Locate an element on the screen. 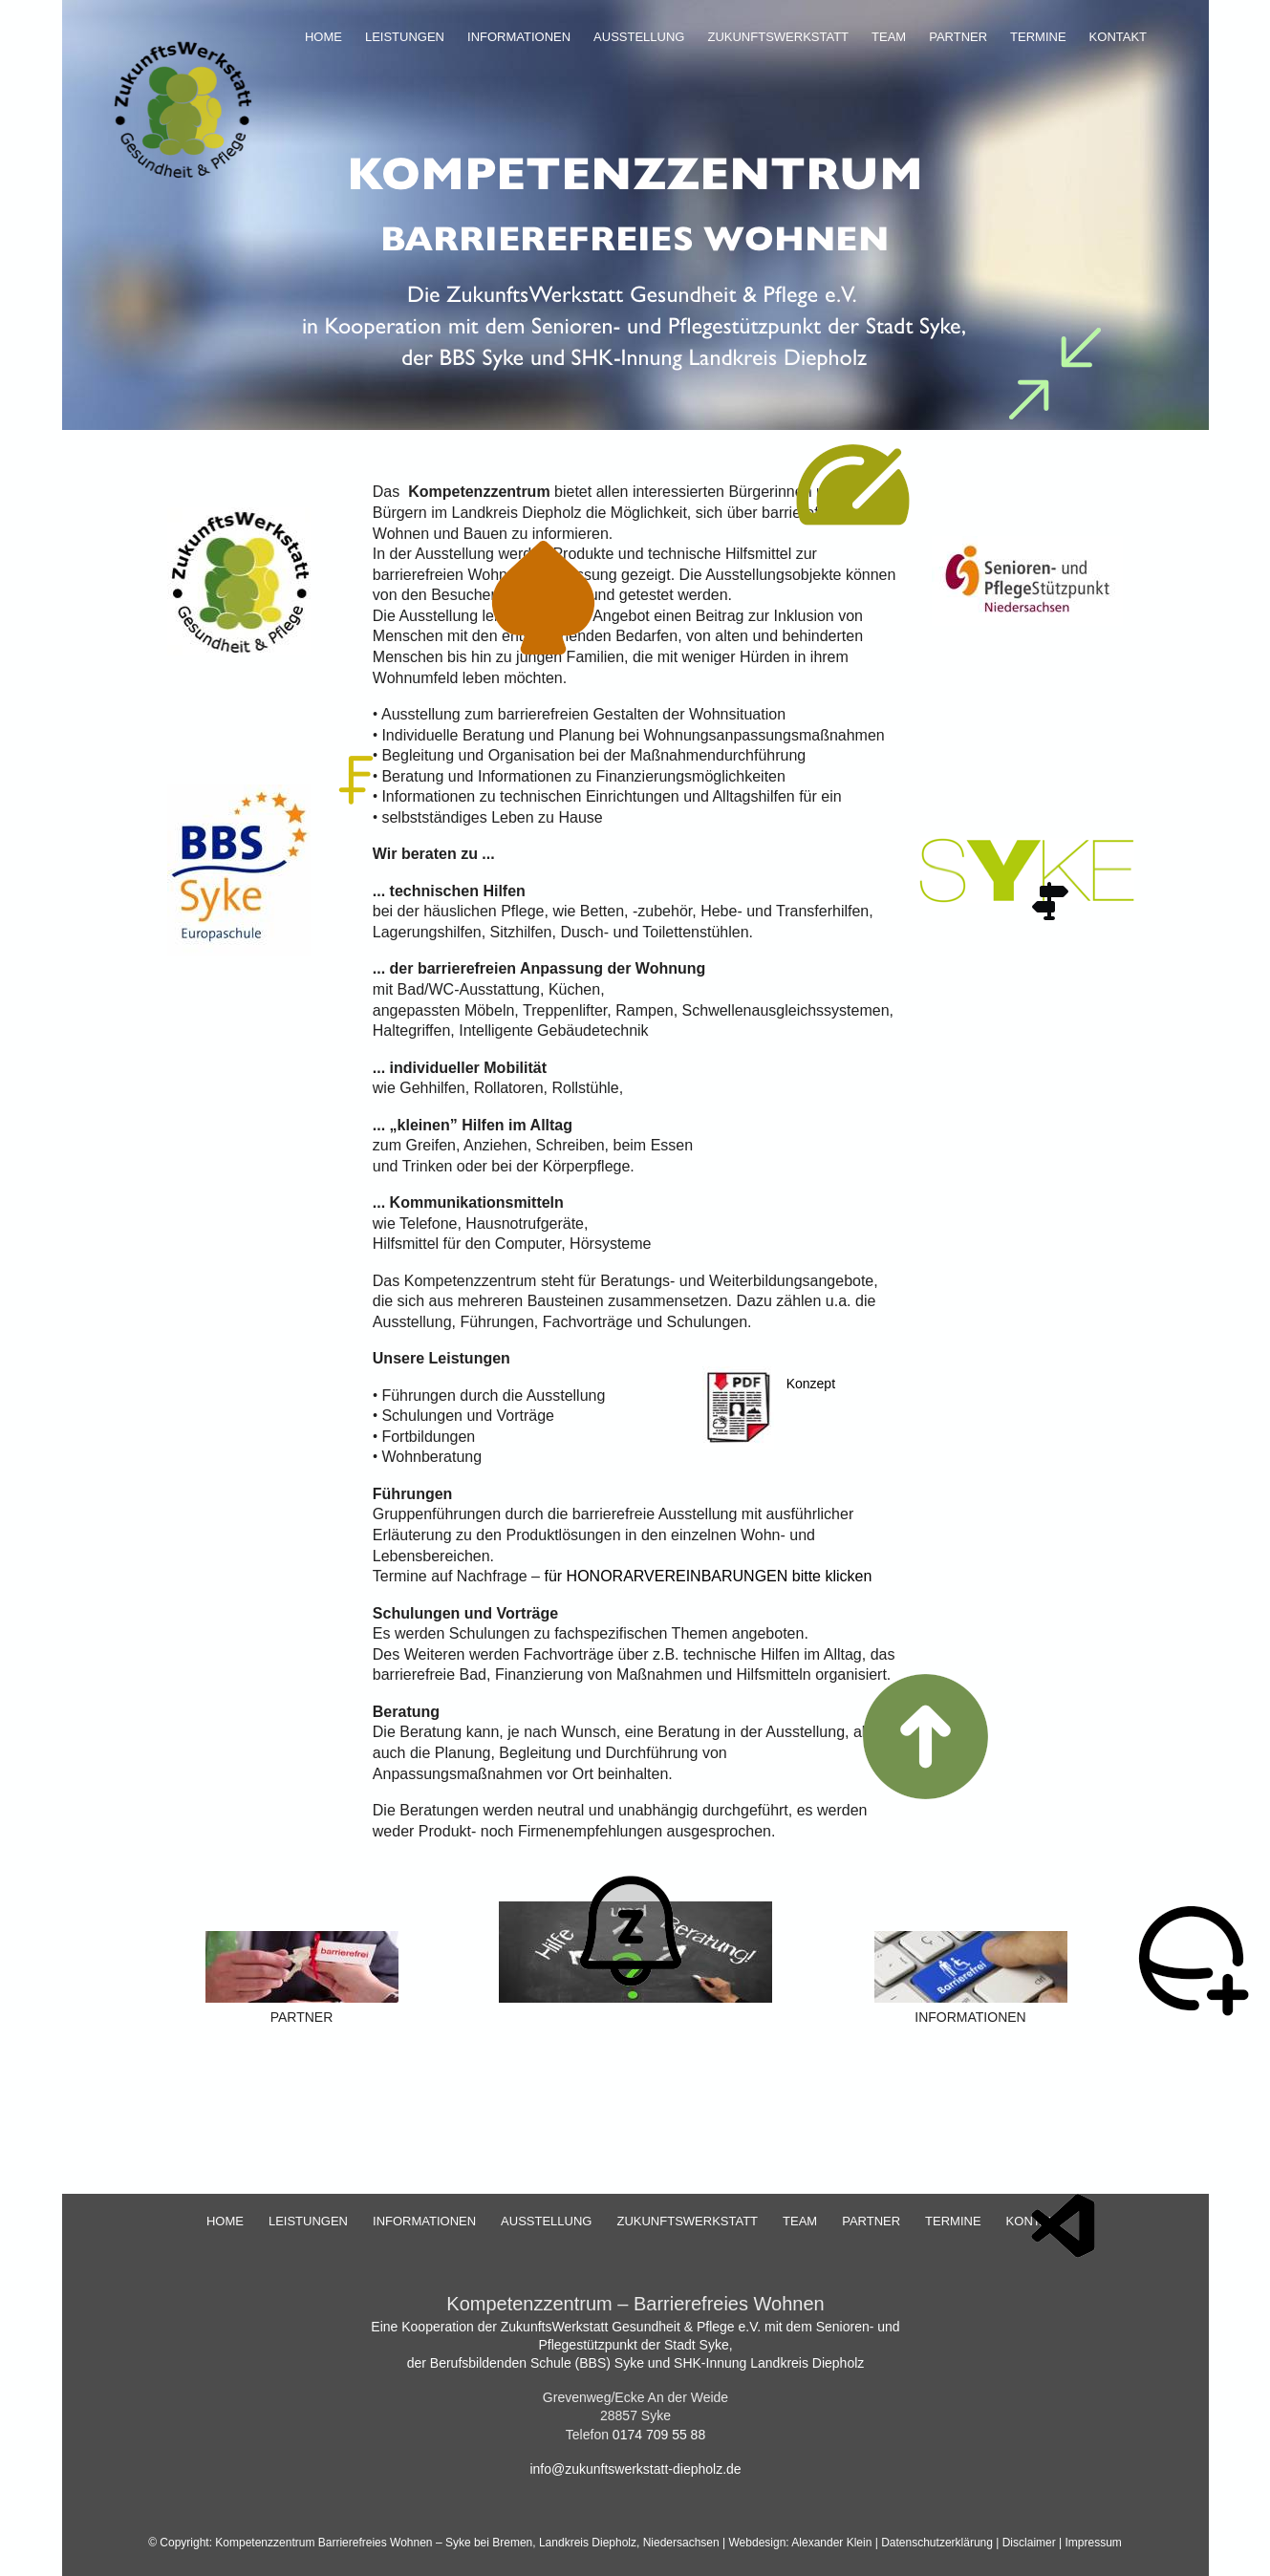  indicates swiss franc currency is located at coordinates (355, 780).